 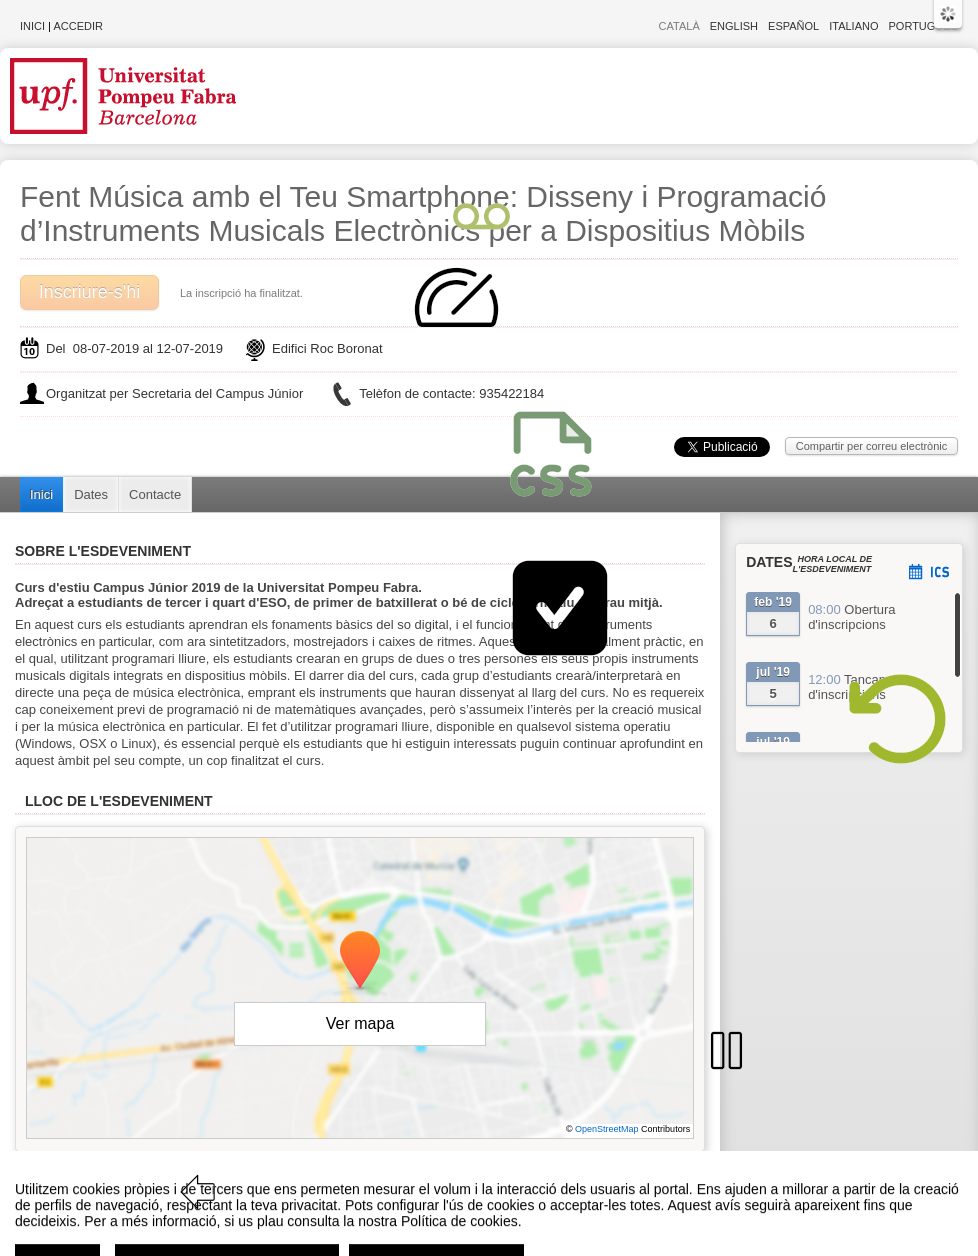 What do you see at coordinates (199, 1192) in the screenshot?
I see `go back to the previous screen` at bounding box center [199, 1192].